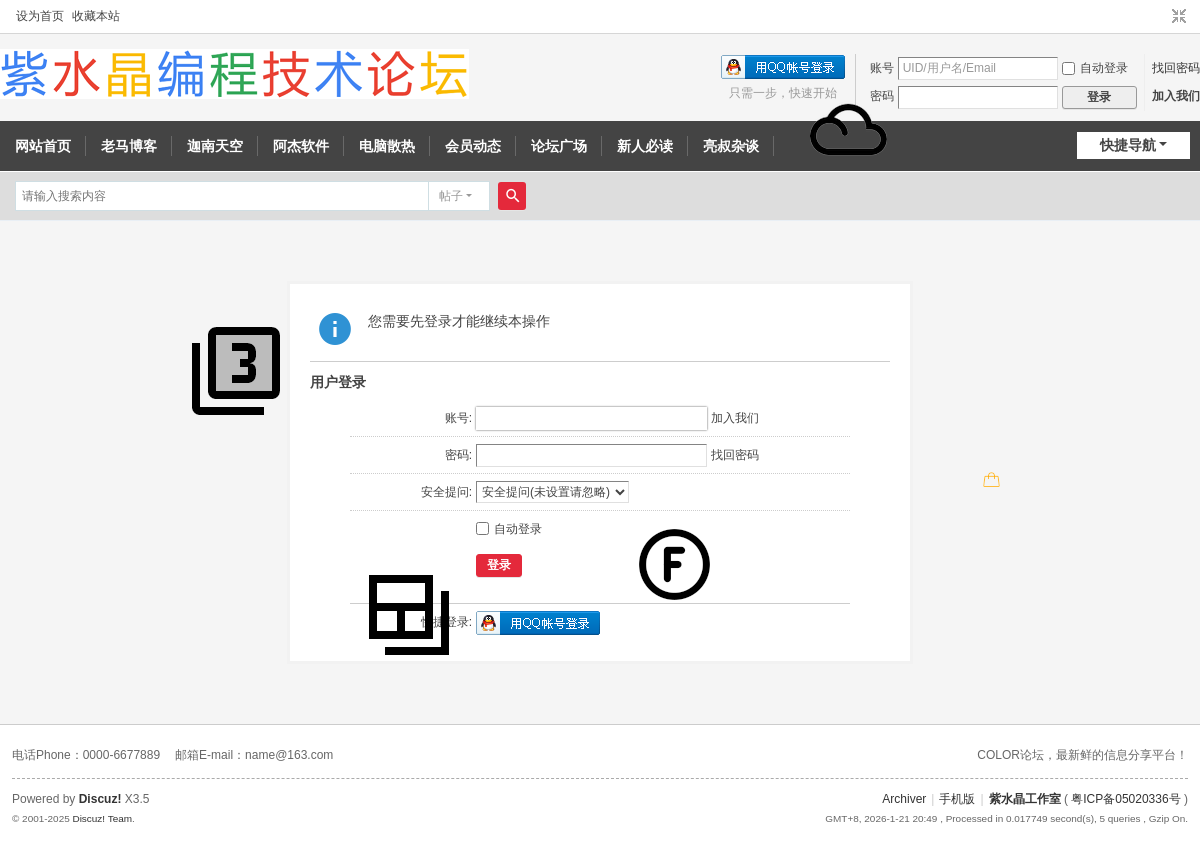 The width and height of the screenshot is (1200, 853). Describe the element at coordinates (674, 564) in the screenshot. I see `facebook shortcut or social sharing` at that location.